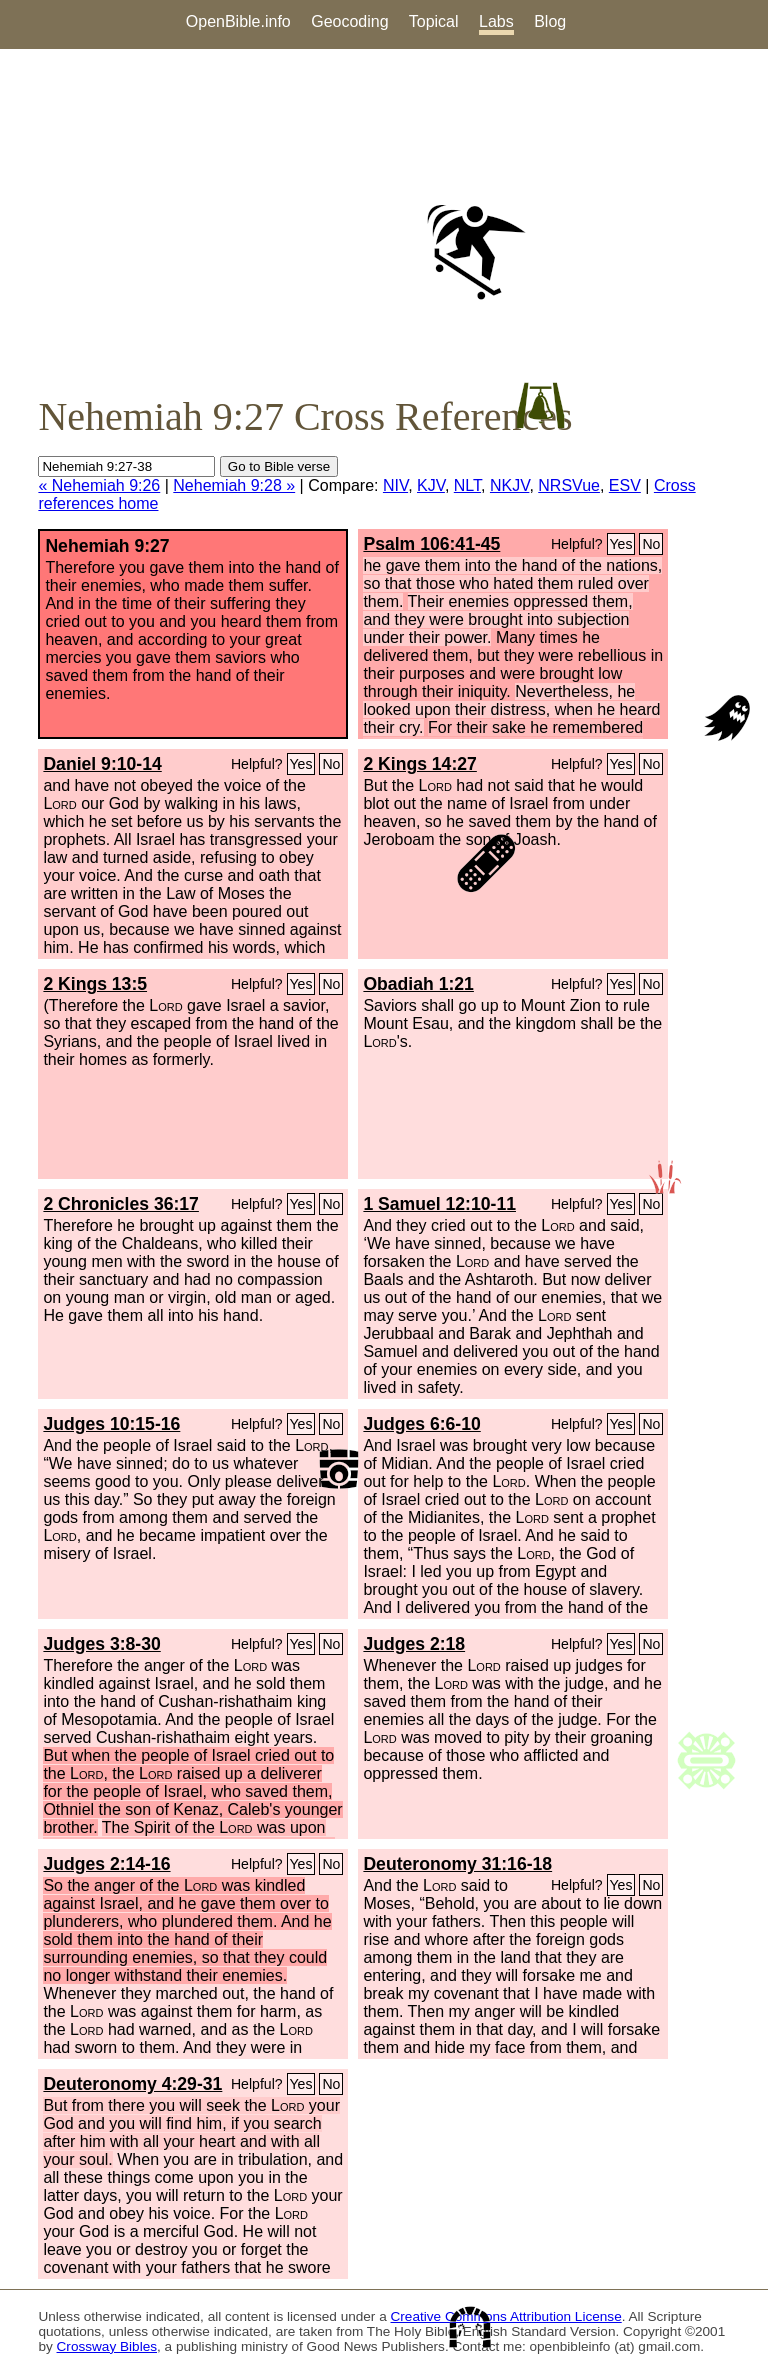 The image size is (768, 2367). Describe the element at coordinates (339, 1469) in the screenshot. I see `access barrel or keg inventory in game` at that location.